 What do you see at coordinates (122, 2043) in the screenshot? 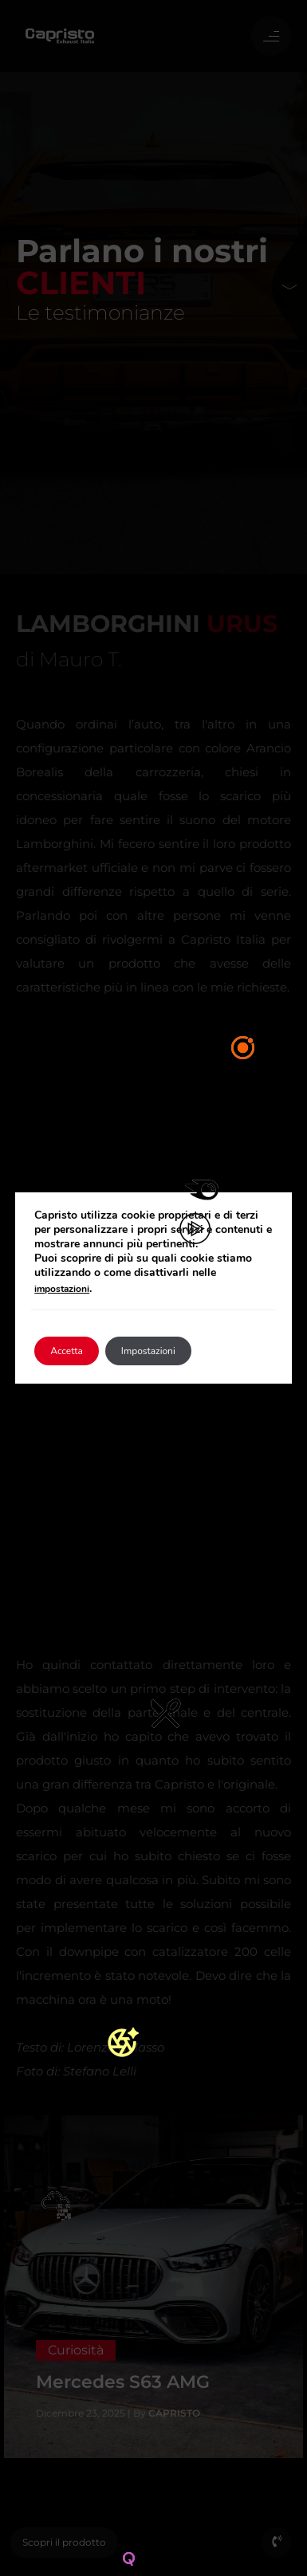
I see `access AI-powered camera features` at bounding box center [122, 2043].